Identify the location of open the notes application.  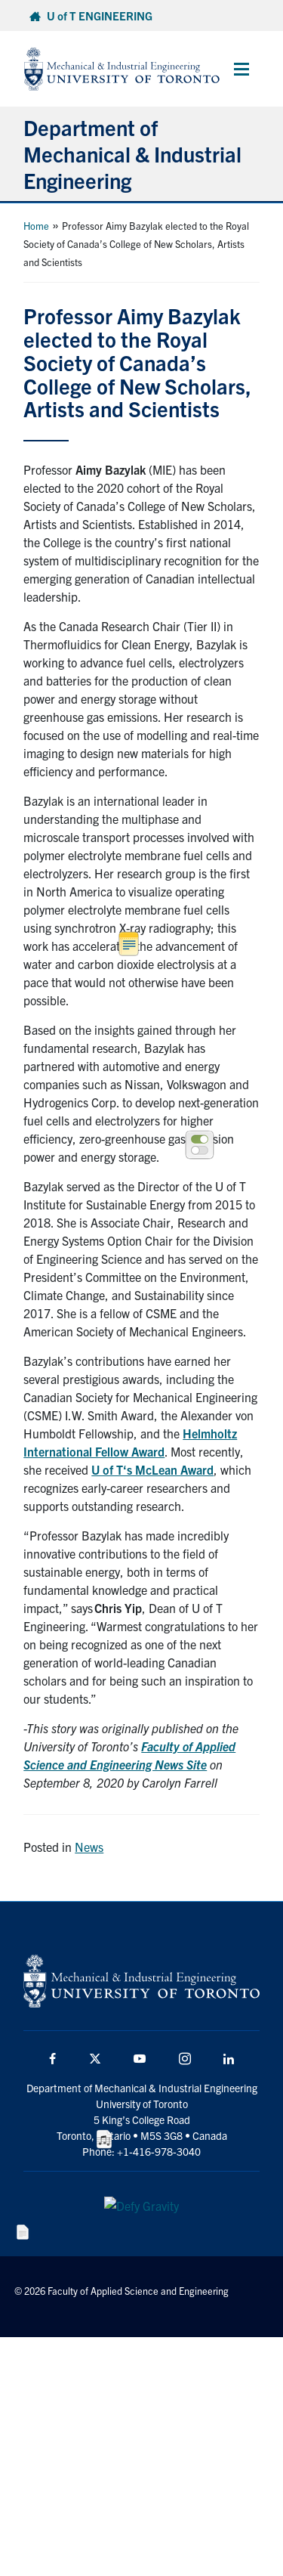
(128, 943).